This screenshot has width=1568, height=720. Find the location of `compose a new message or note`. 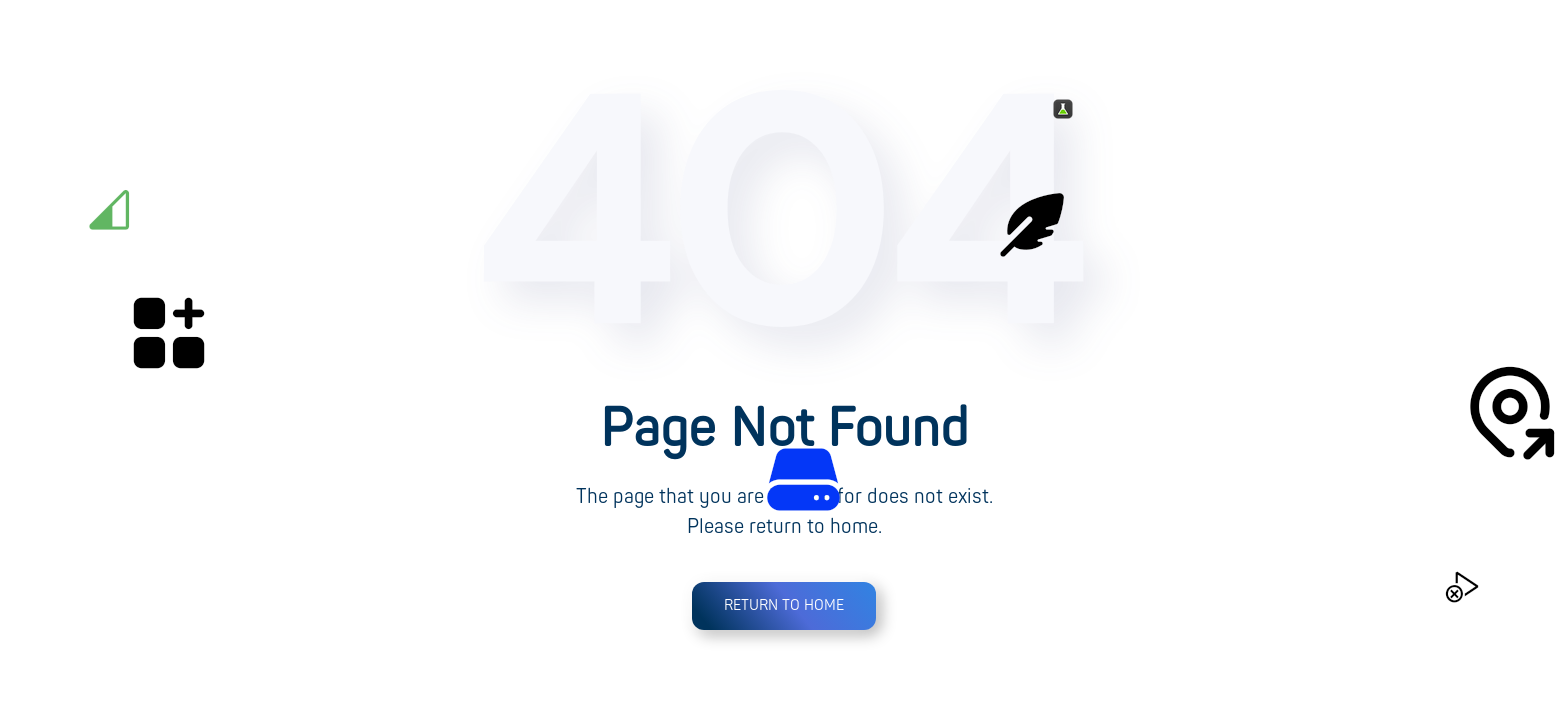

compose a new message or note is located at coordinates (1031, 225).